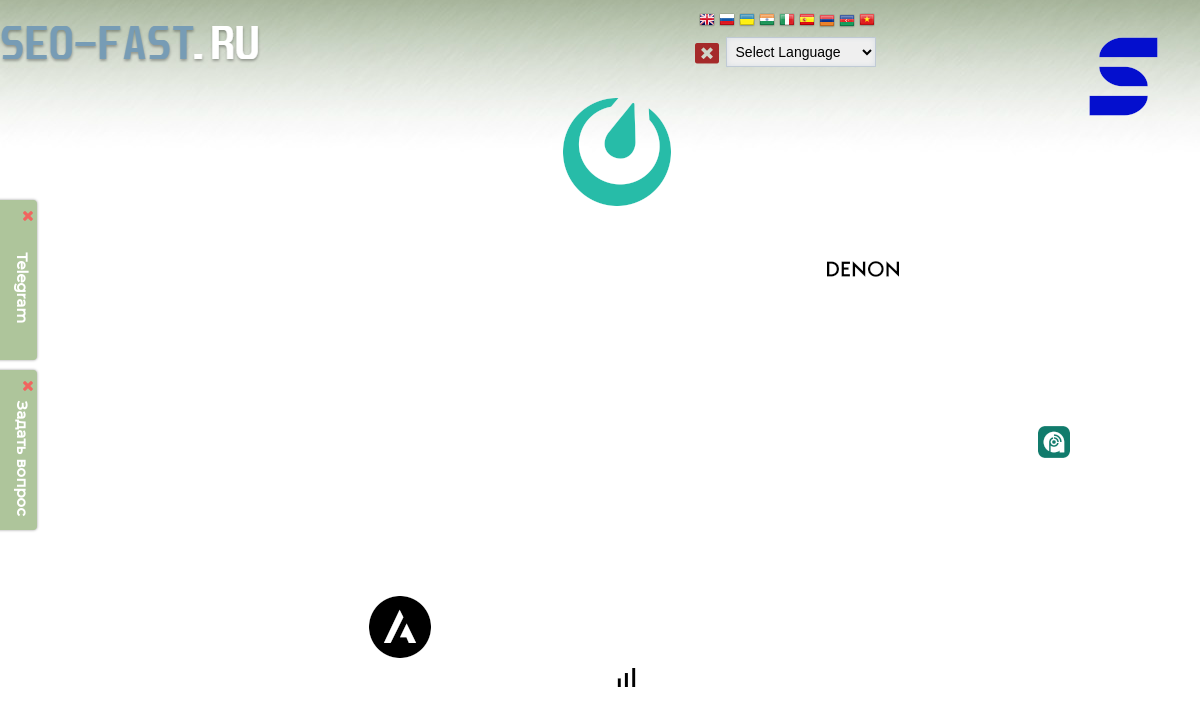 Image resolution: width=1200 pixels, height=720 pixels. What do you see at coordinates (400, 627) in the screenshot?
I see `astra company logo` at bounding box center [400, 627].